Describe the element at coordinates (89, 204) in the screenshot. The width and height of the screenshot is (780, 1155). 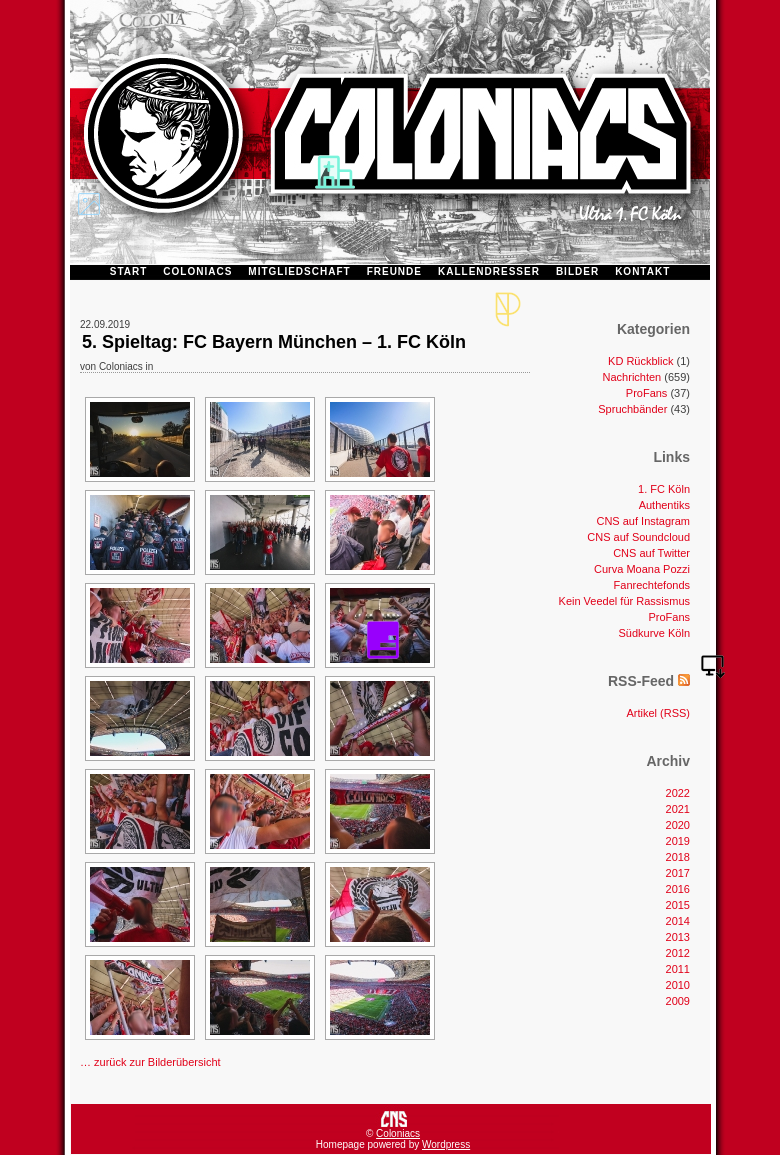
I see `view or open an image` at that location.